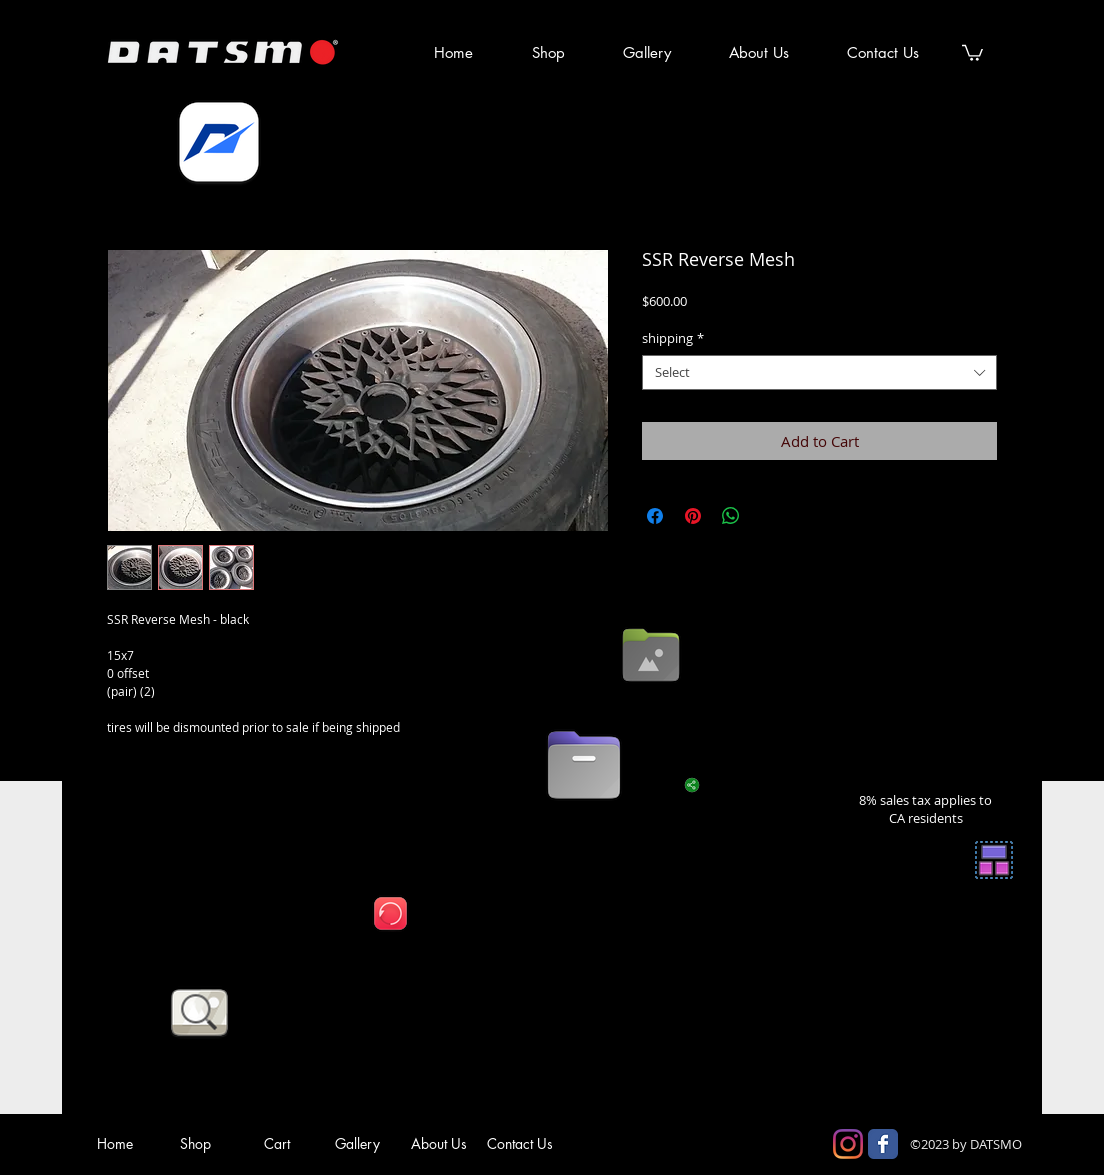 The width and height of the screenshot is (1104, 1175). Describe the element at coordinates (584, 765) in the screenshot. I see `open the nautilus file manager` at that location.